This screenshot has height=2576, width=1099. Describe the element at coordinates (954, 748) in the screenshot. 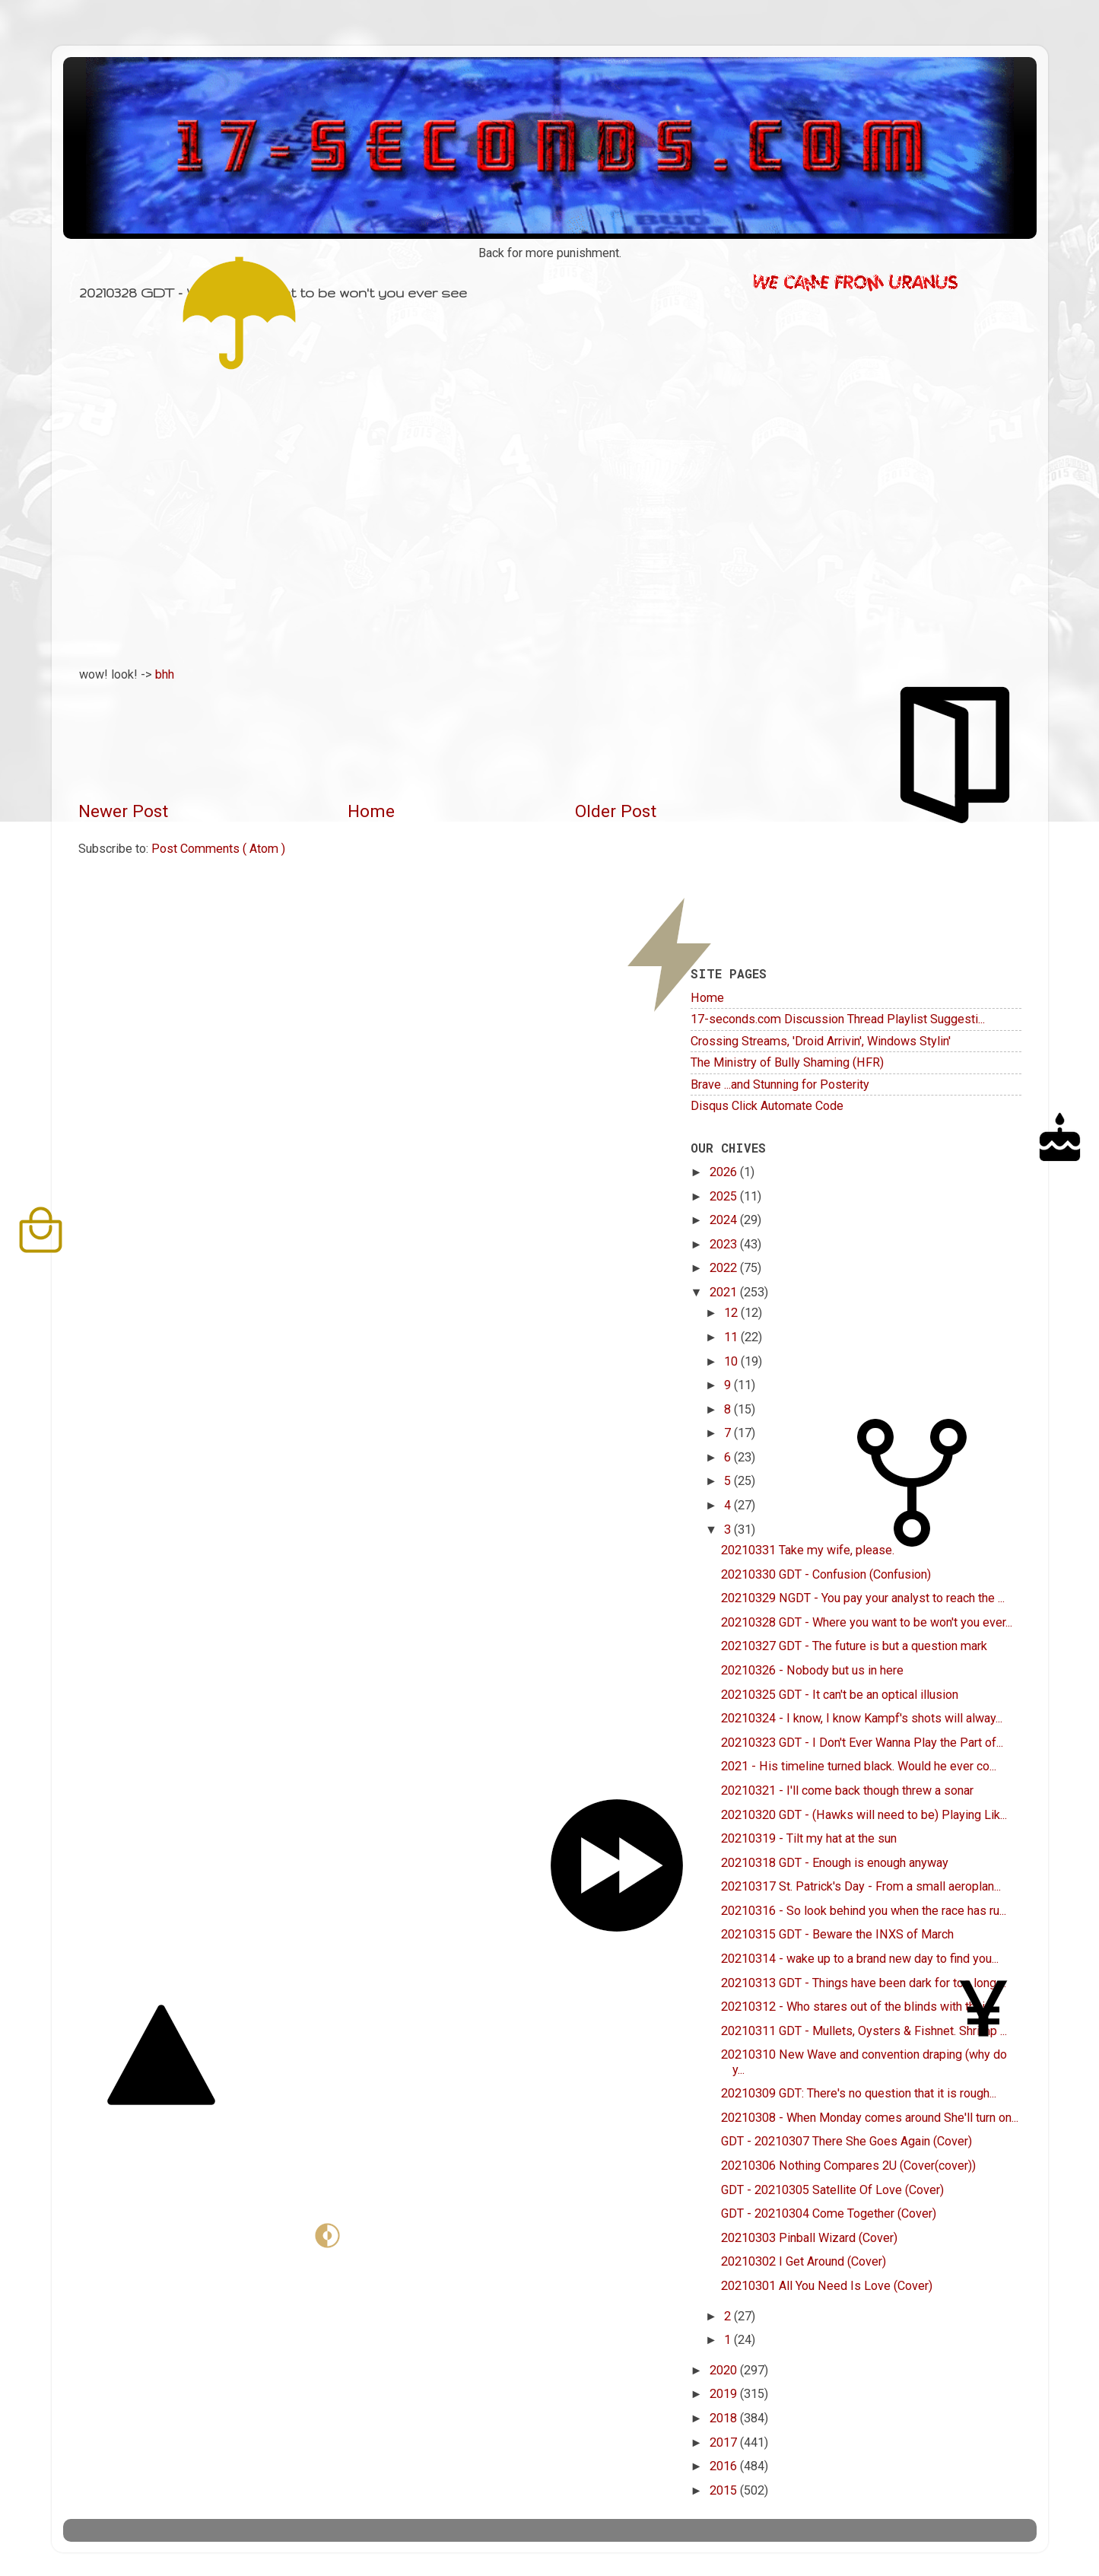

I see `switch to dual-screen or split view mode` at that location.